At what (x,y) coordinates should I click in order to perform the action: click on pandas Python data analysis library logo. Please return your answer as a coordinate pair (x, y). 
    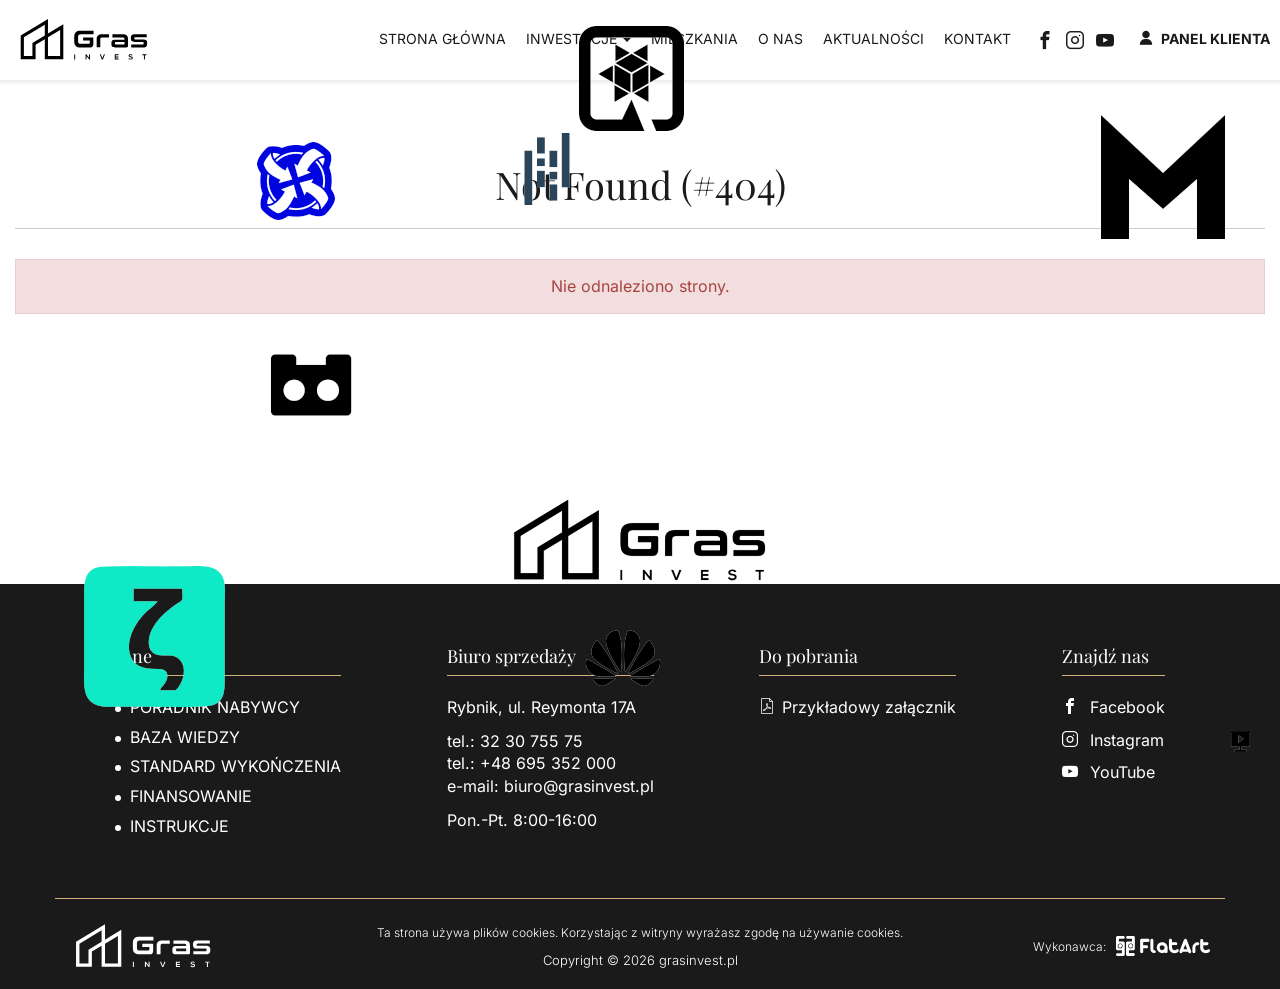
    Looking at the image, I should click on (547, 169).